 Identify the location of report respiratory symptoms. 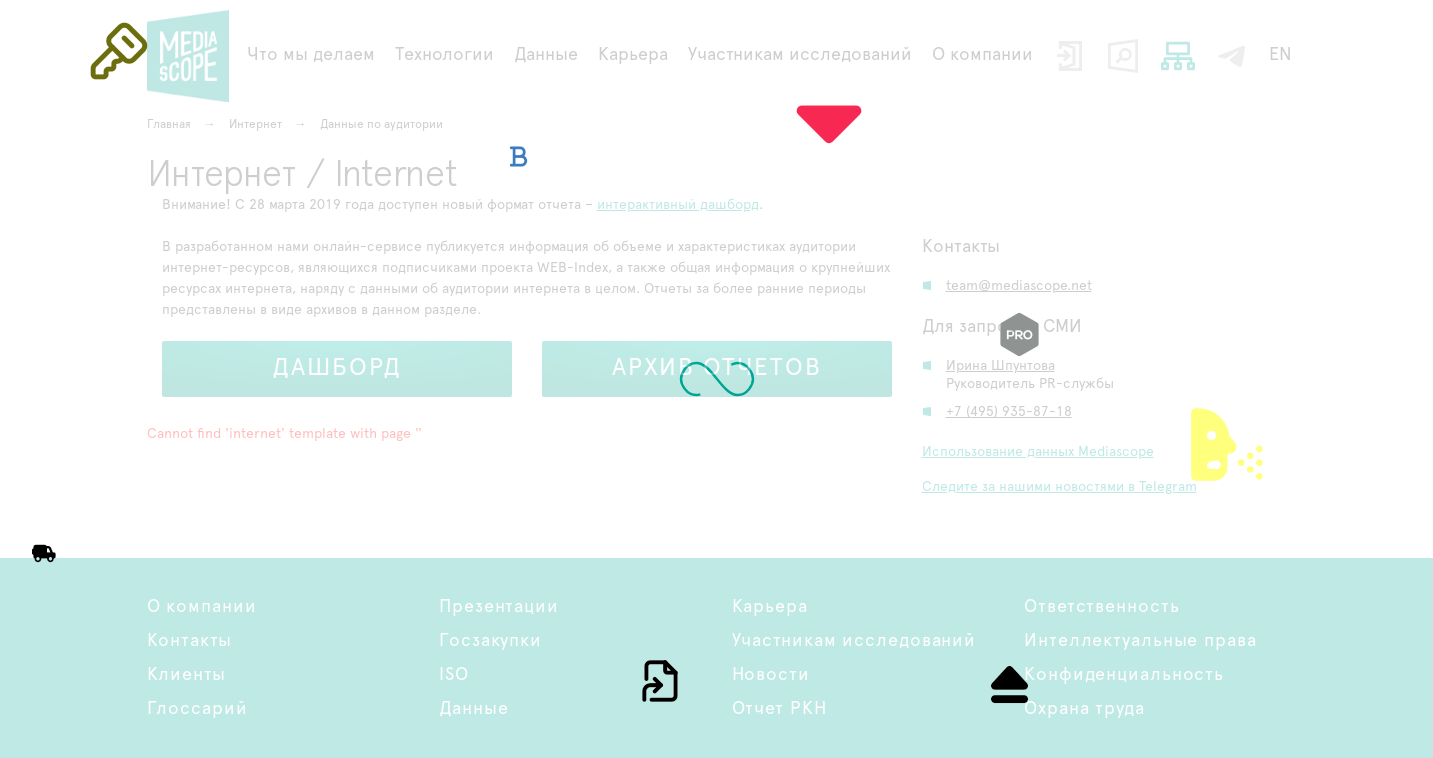
(1227, 444).